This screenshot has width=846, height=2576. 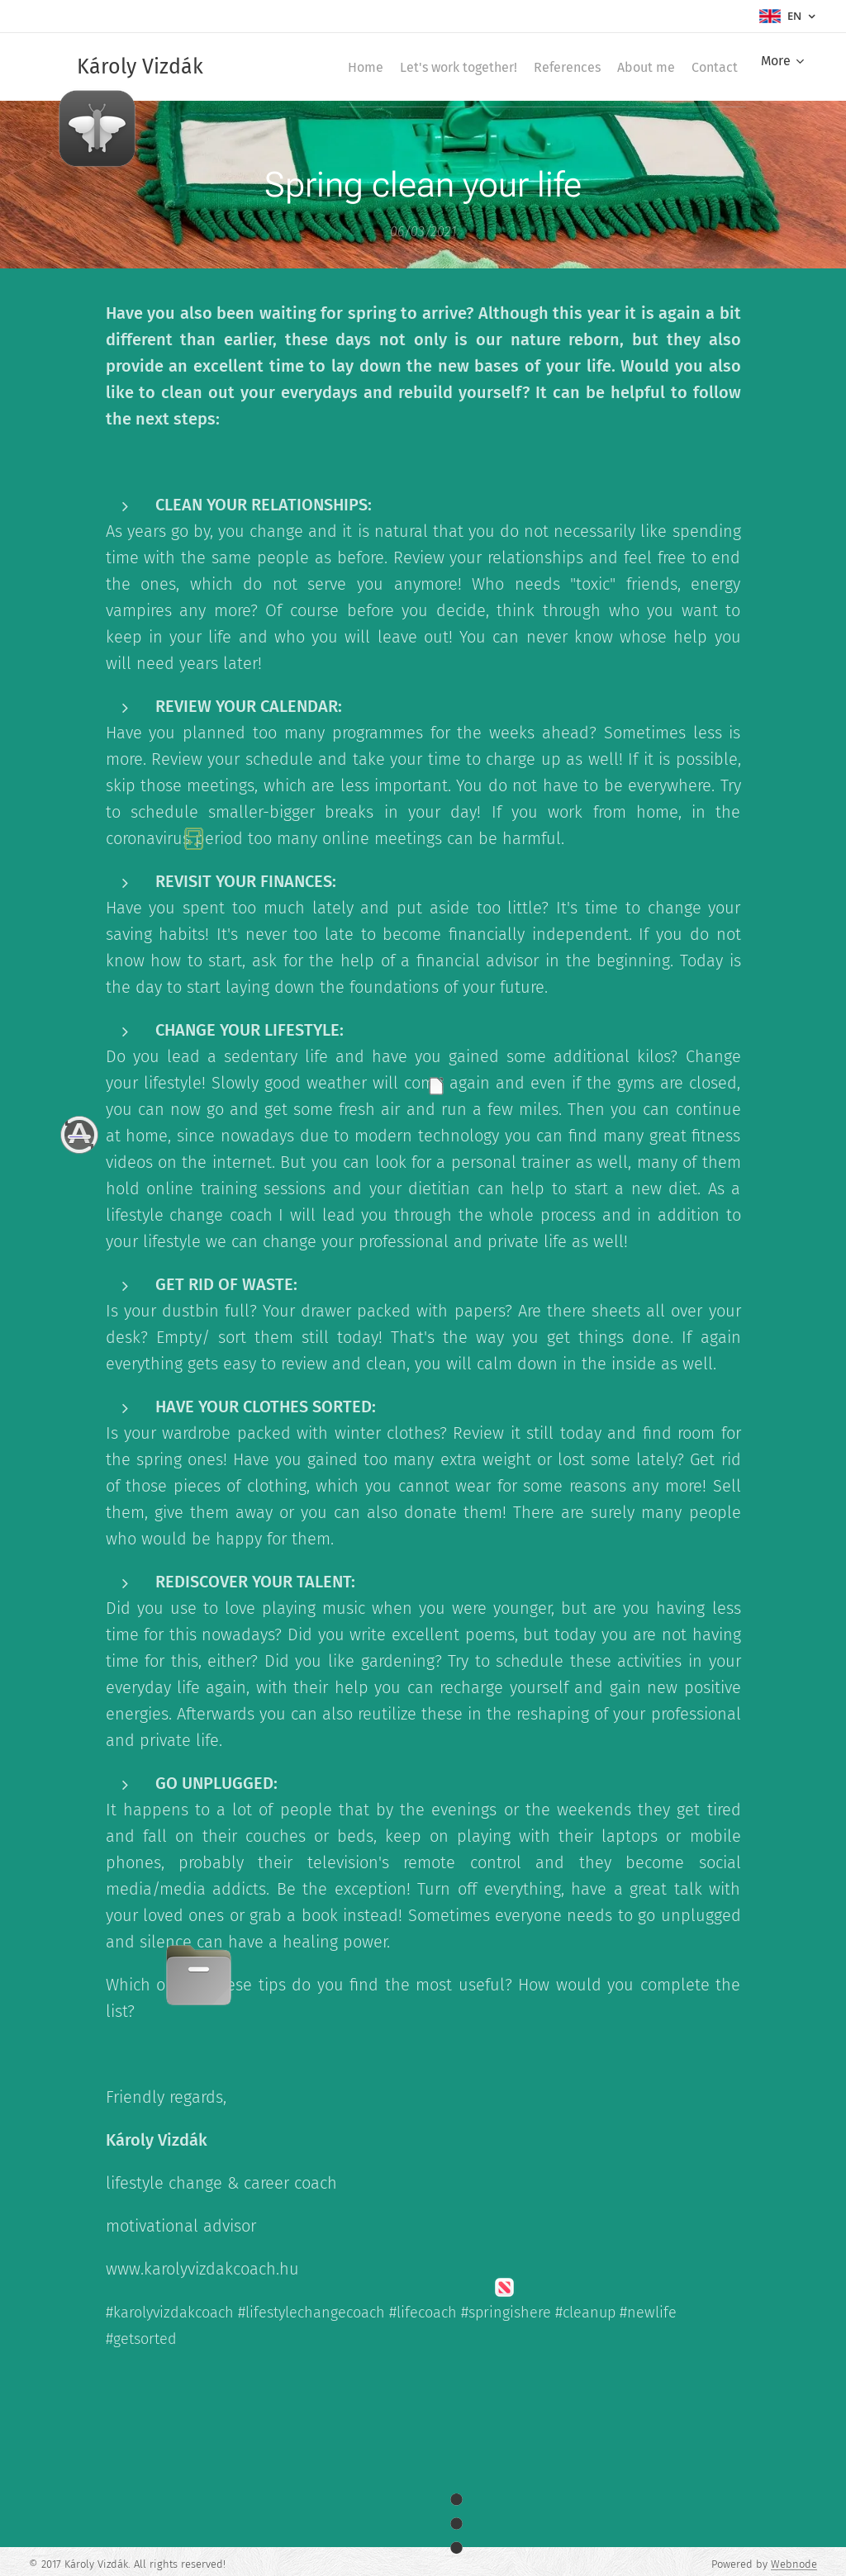 What do you see at coordinates (456, 2523) in the screenshot?
I see `access more options or settings` at bounding box center [456, 2523].